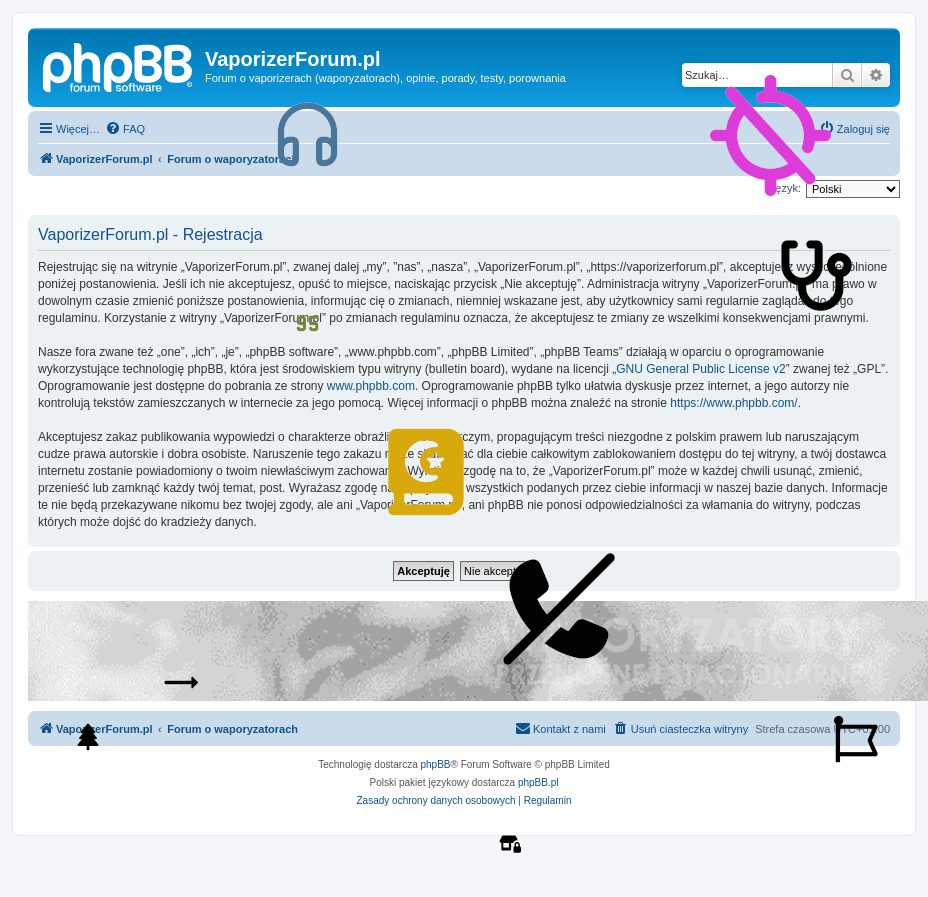 The image size is (928, 897). I want to click on access quran or islamic religious texts, so click(426, 472).